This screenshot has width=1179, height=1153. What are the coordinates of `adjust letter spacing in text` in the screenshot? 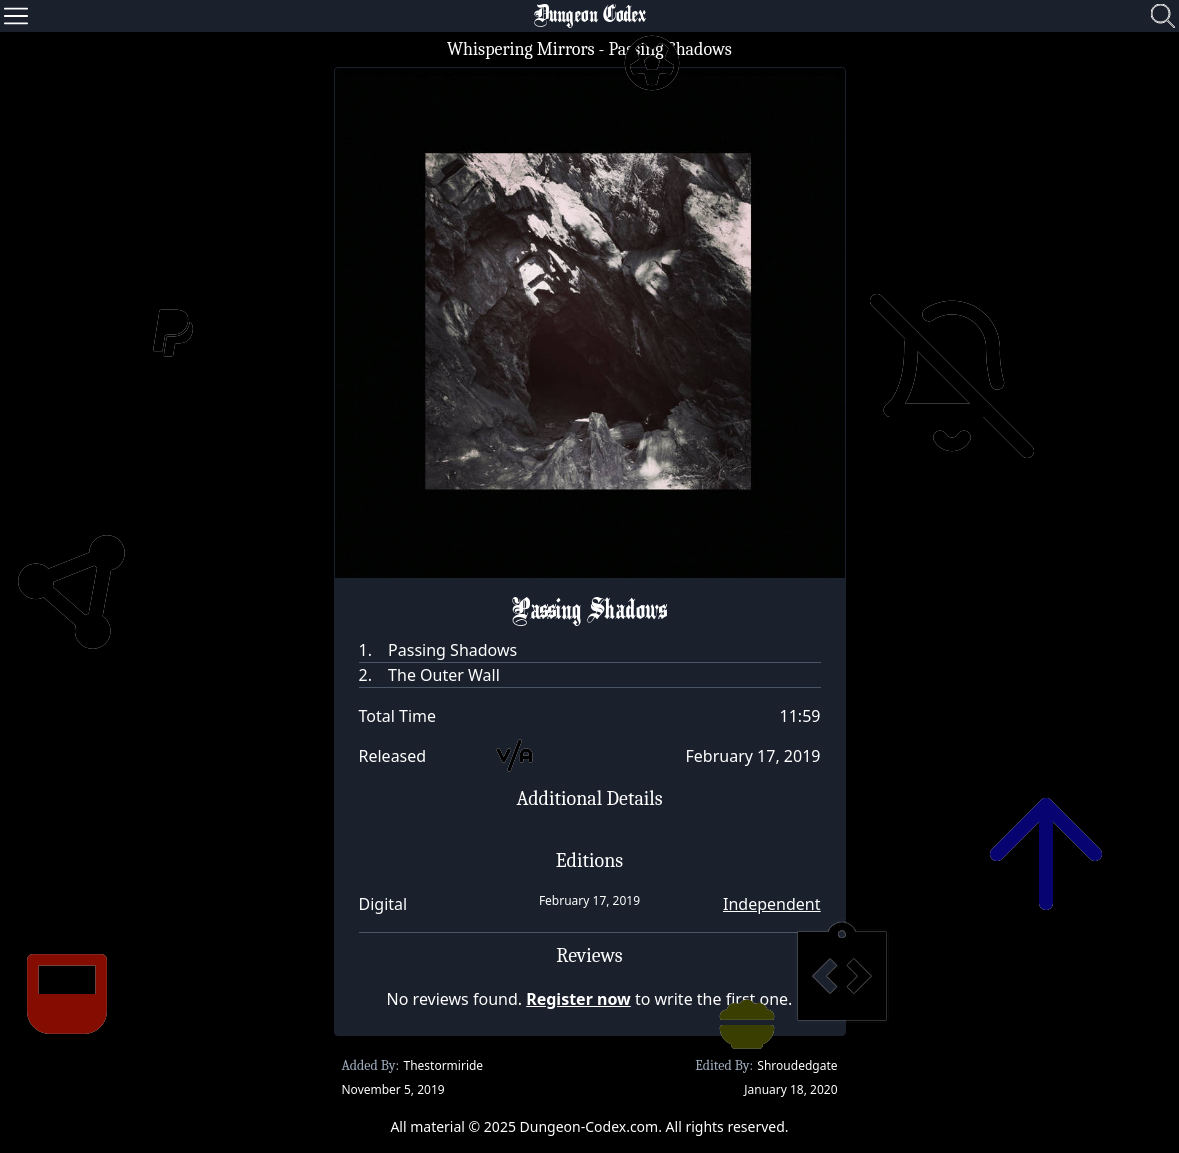 It's located at (514, 755).